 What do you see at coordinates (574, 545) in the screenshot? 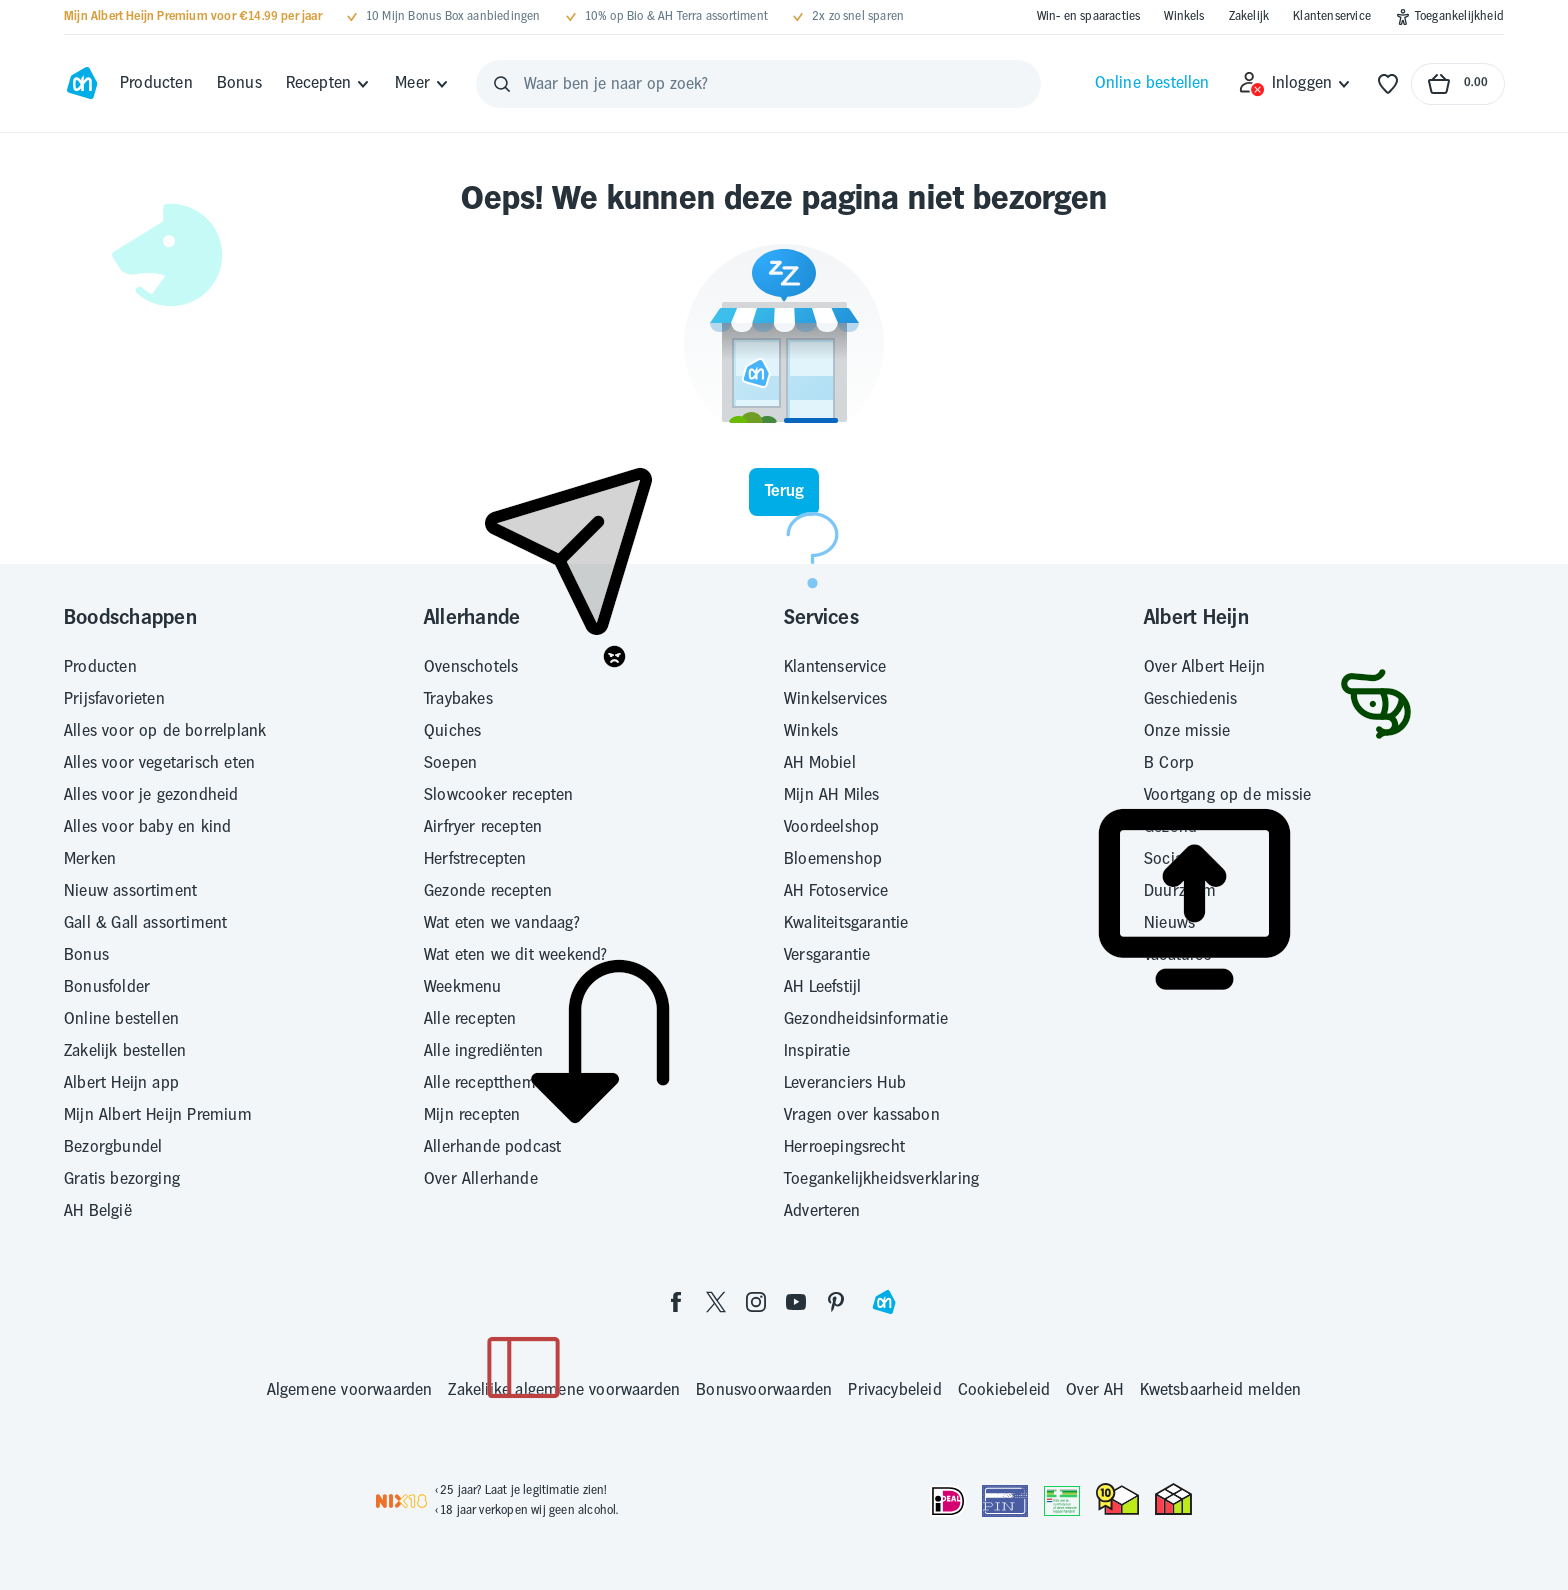
I see `send a message` at bounding box center [574, 545].